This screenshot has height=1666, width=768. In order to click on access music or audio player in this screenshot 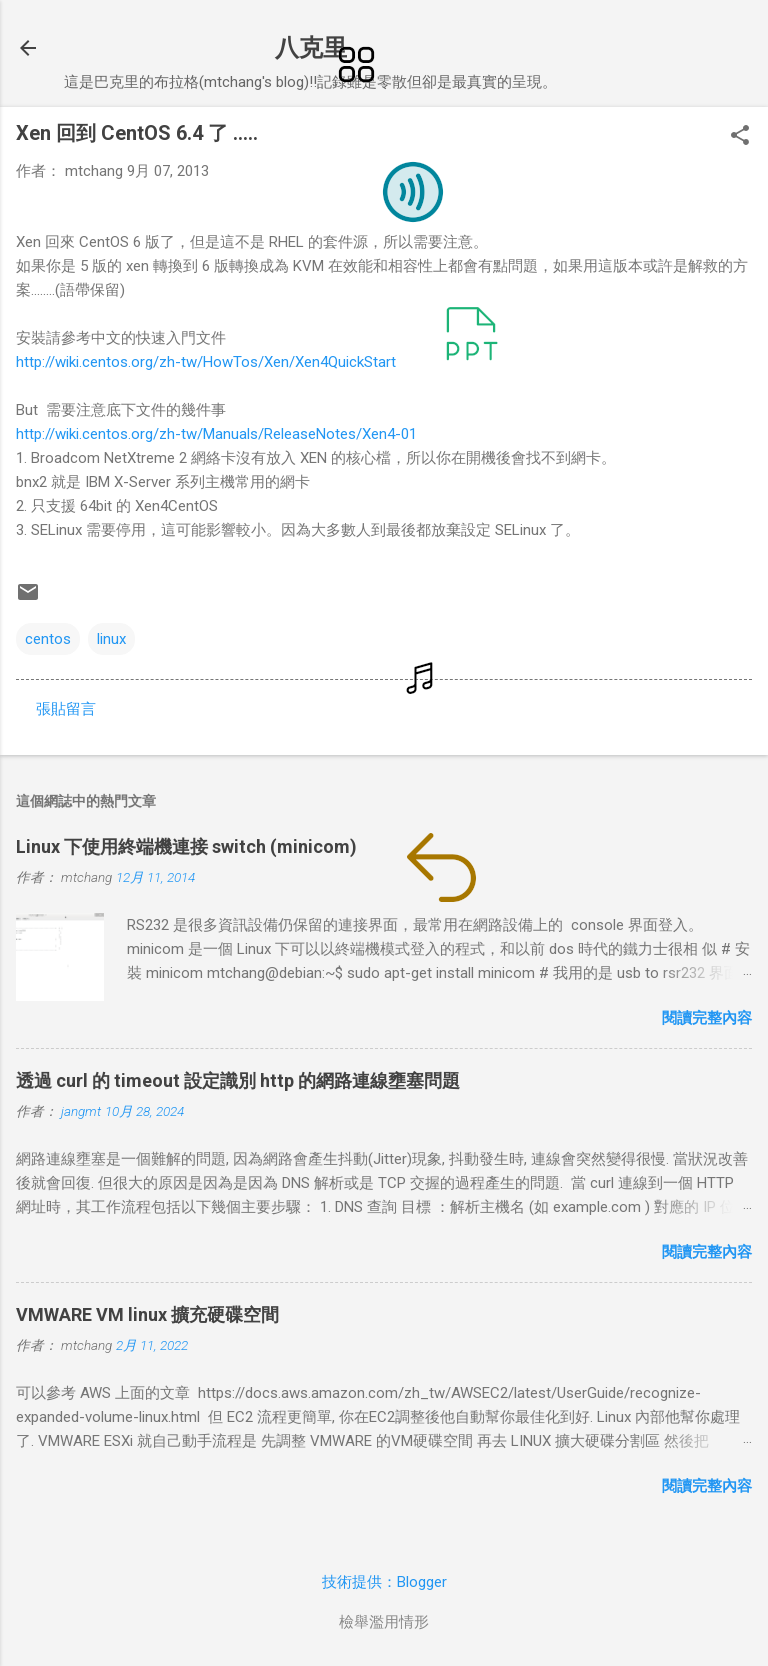, I will do `click(420, 678)`.